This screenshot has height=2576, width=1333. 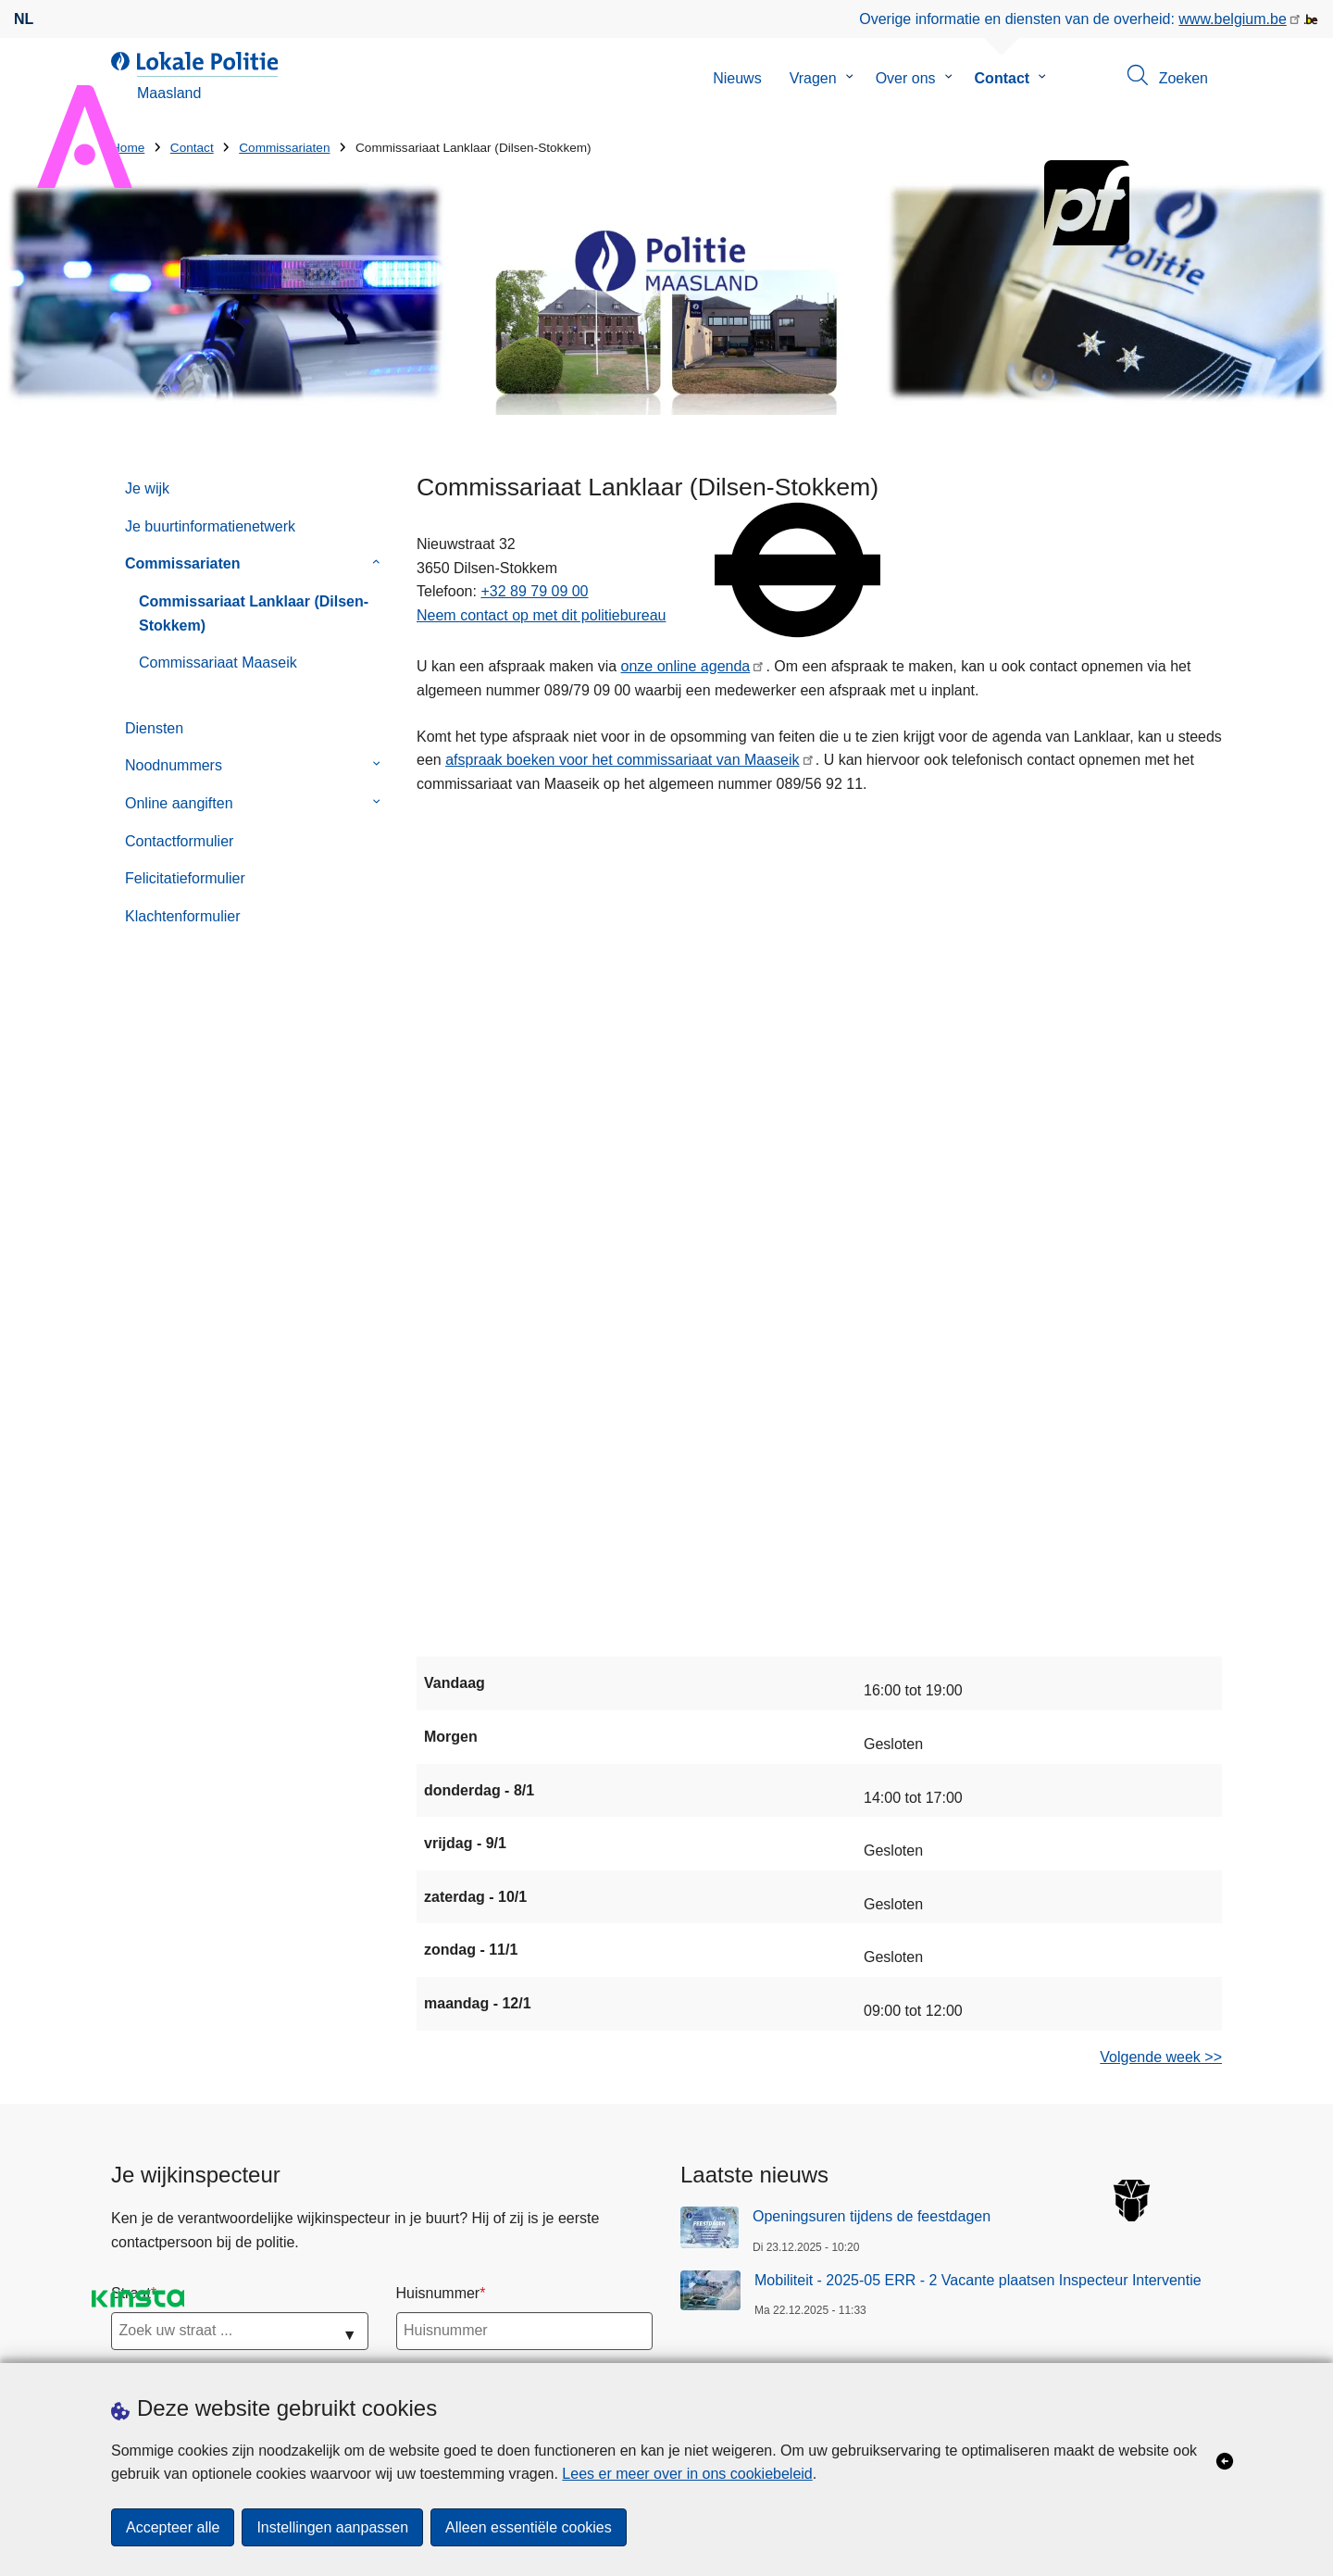 What do you see at coordinates (1087, 203) in the screenshot?
I see `open pfSense firewall dashboard` at bounding box center [1087, 203].